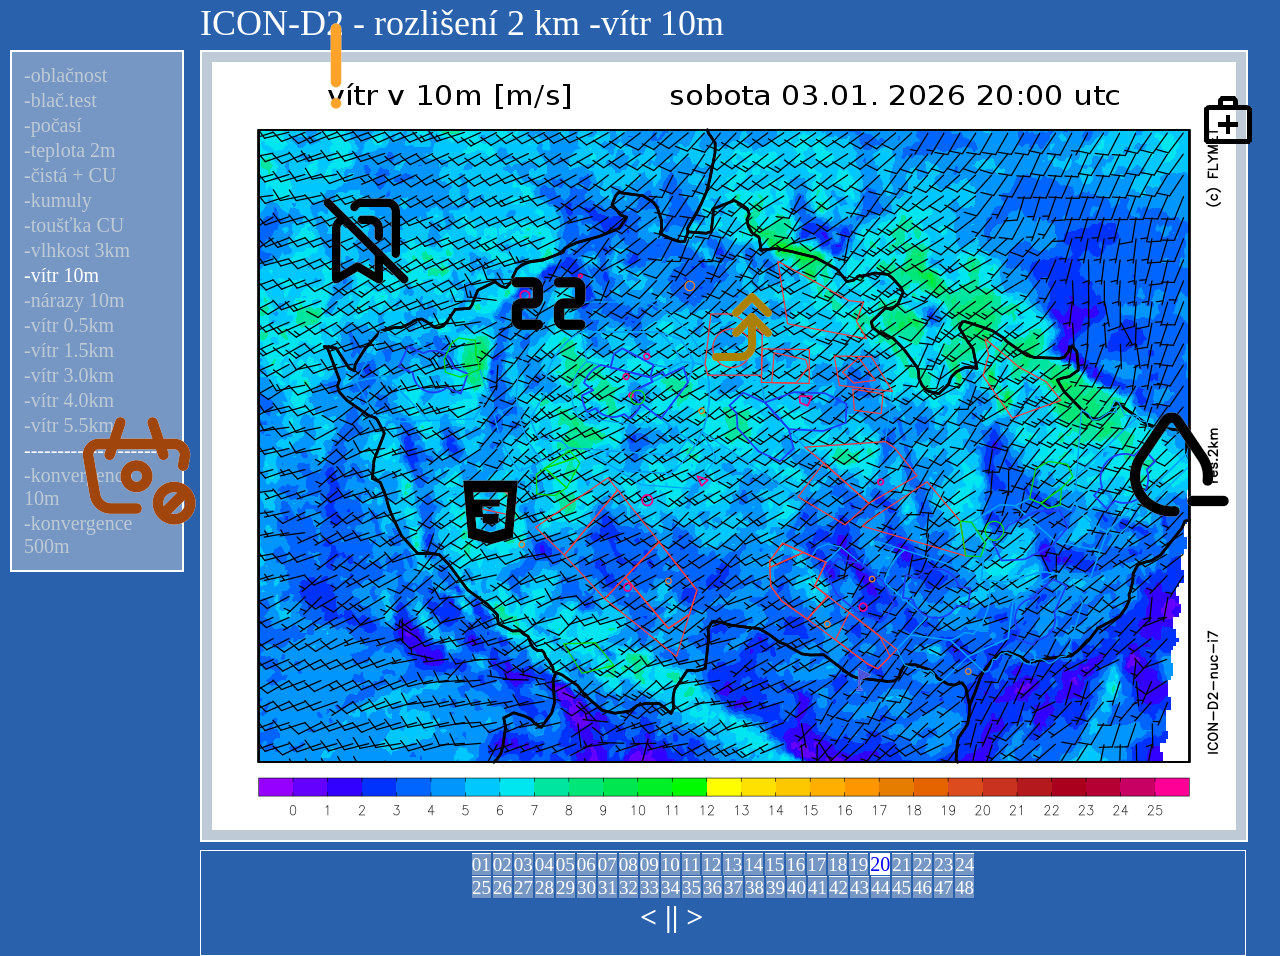 Image resolution: width=1280 pixels, height=956 pixels. What do you see at coordinates (861, 679) in the screenshot?
I see `flag or mark an important item` at bounding box center [861, 679].